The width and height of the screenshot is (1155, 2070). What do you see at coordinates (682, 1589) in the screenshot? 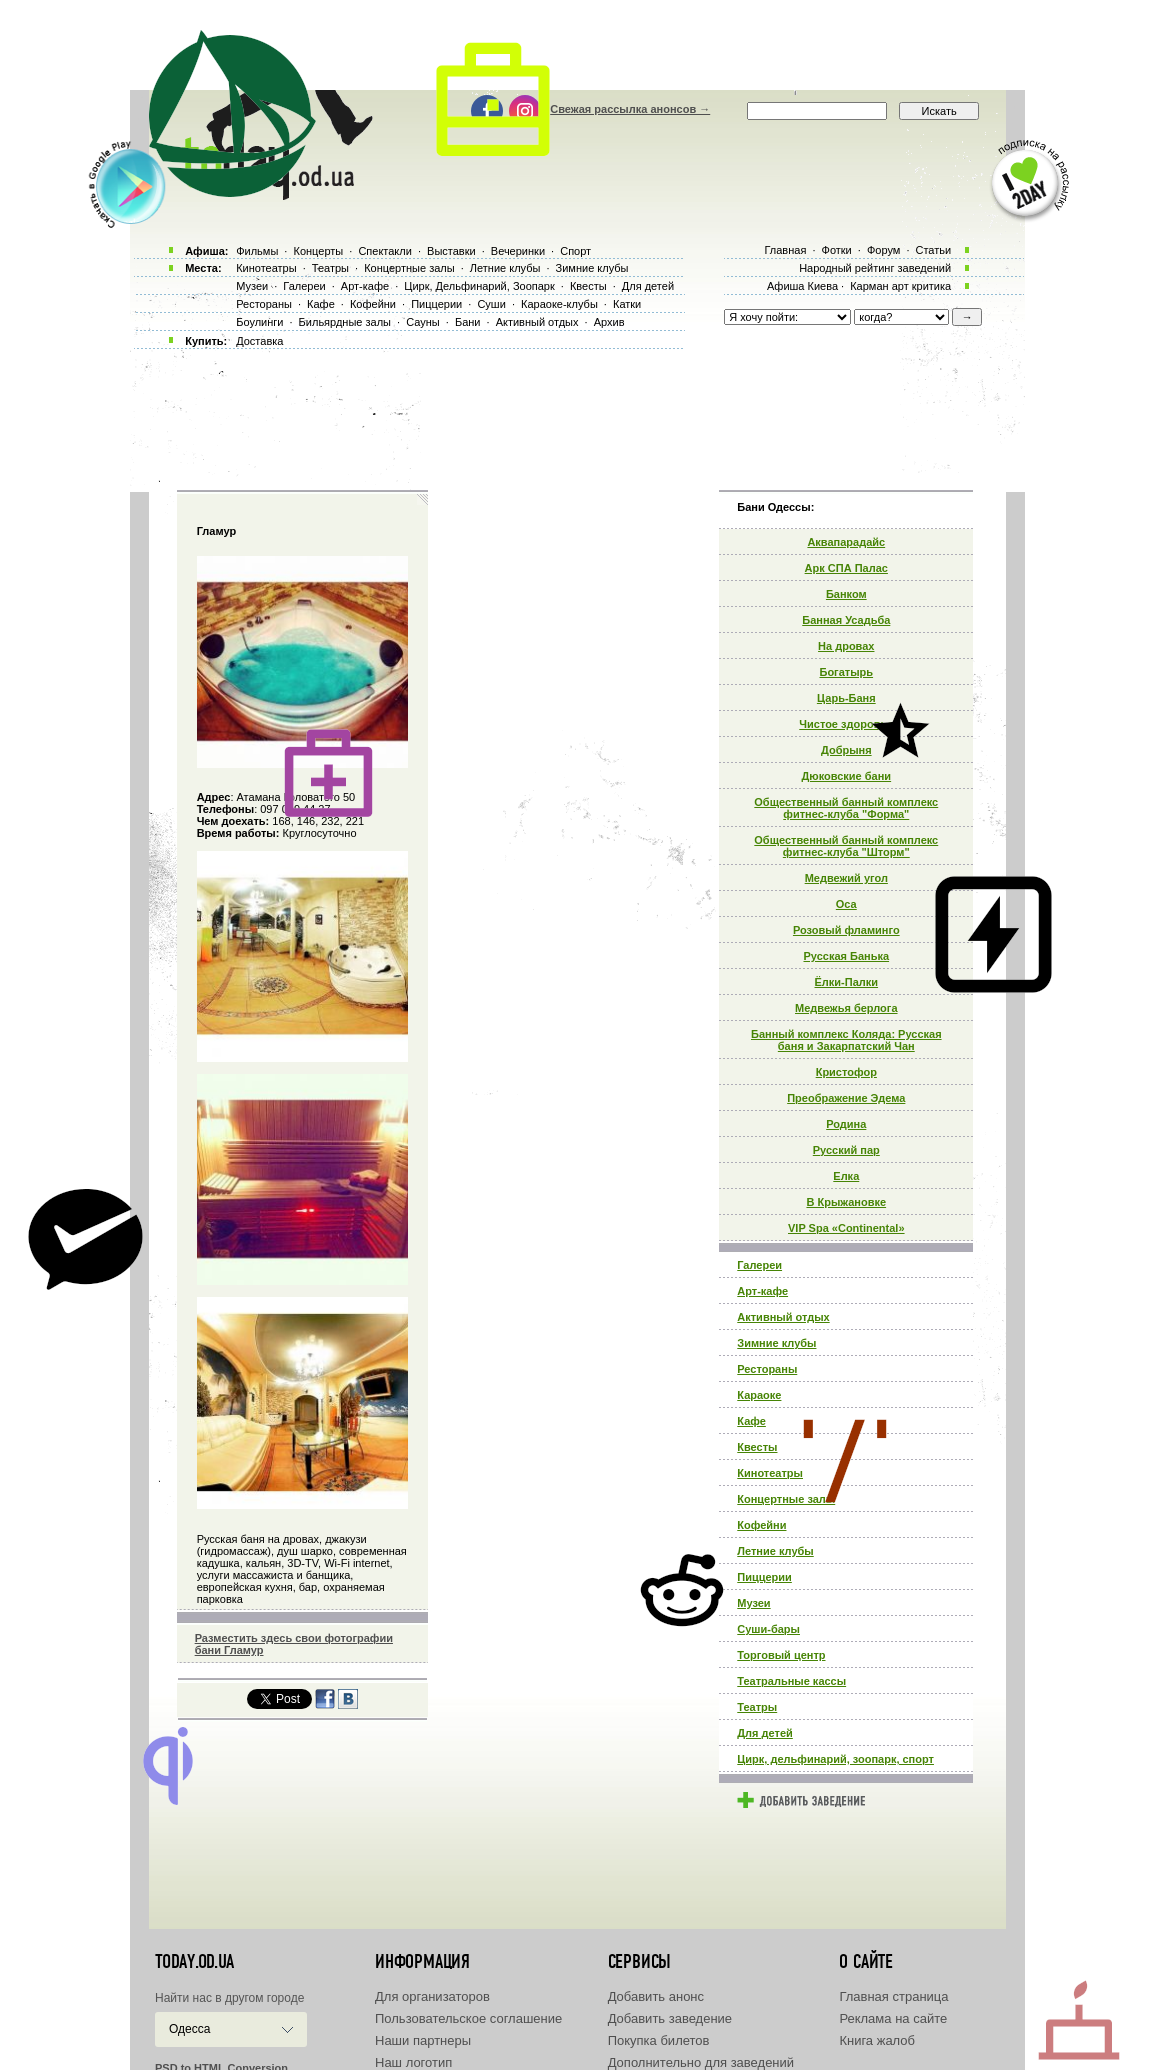
I see `open the Reddit app` at bounding box center [682, 1589].